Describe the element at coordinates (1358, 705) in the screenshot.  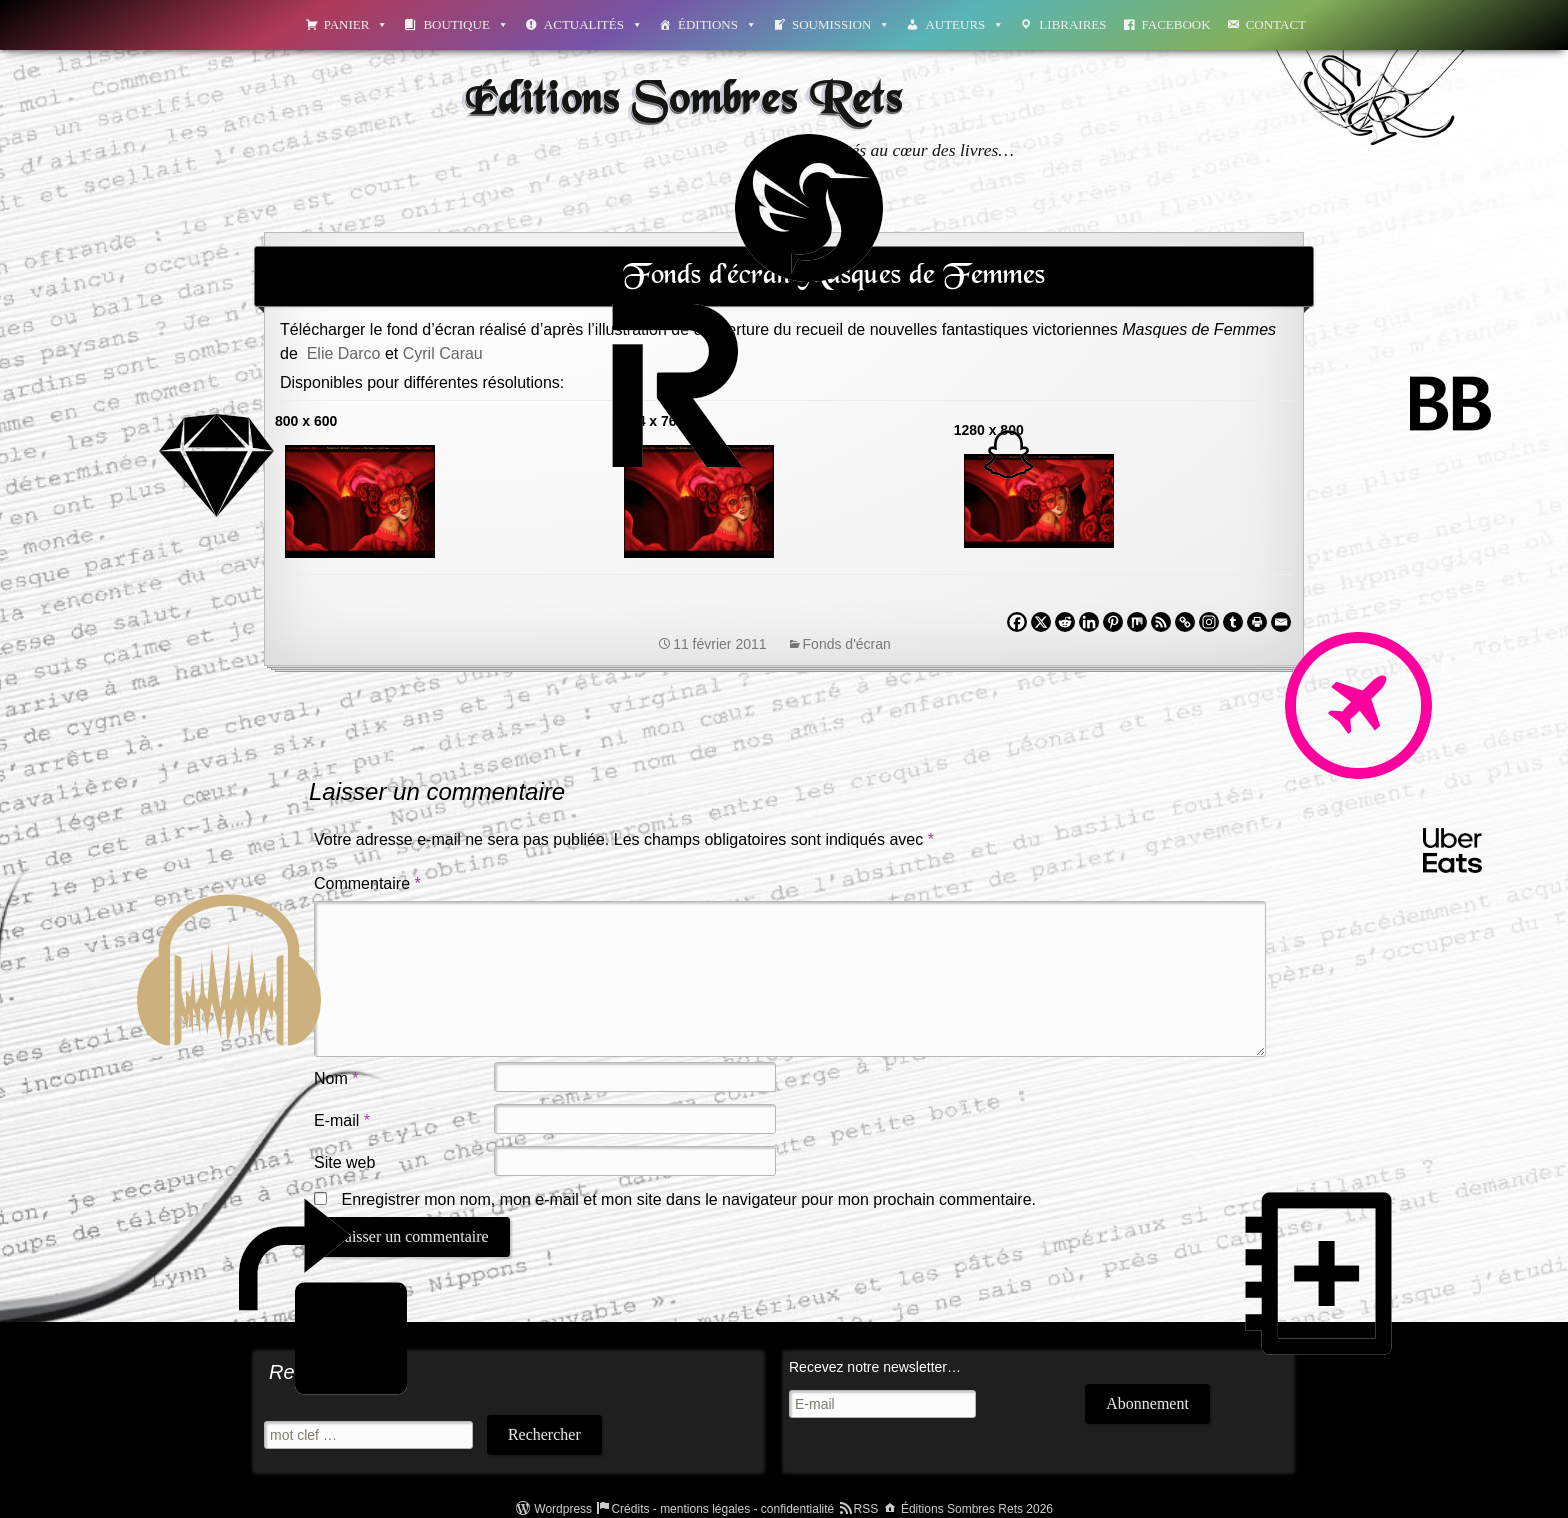
I see `cockpit server management application logo` at that location.